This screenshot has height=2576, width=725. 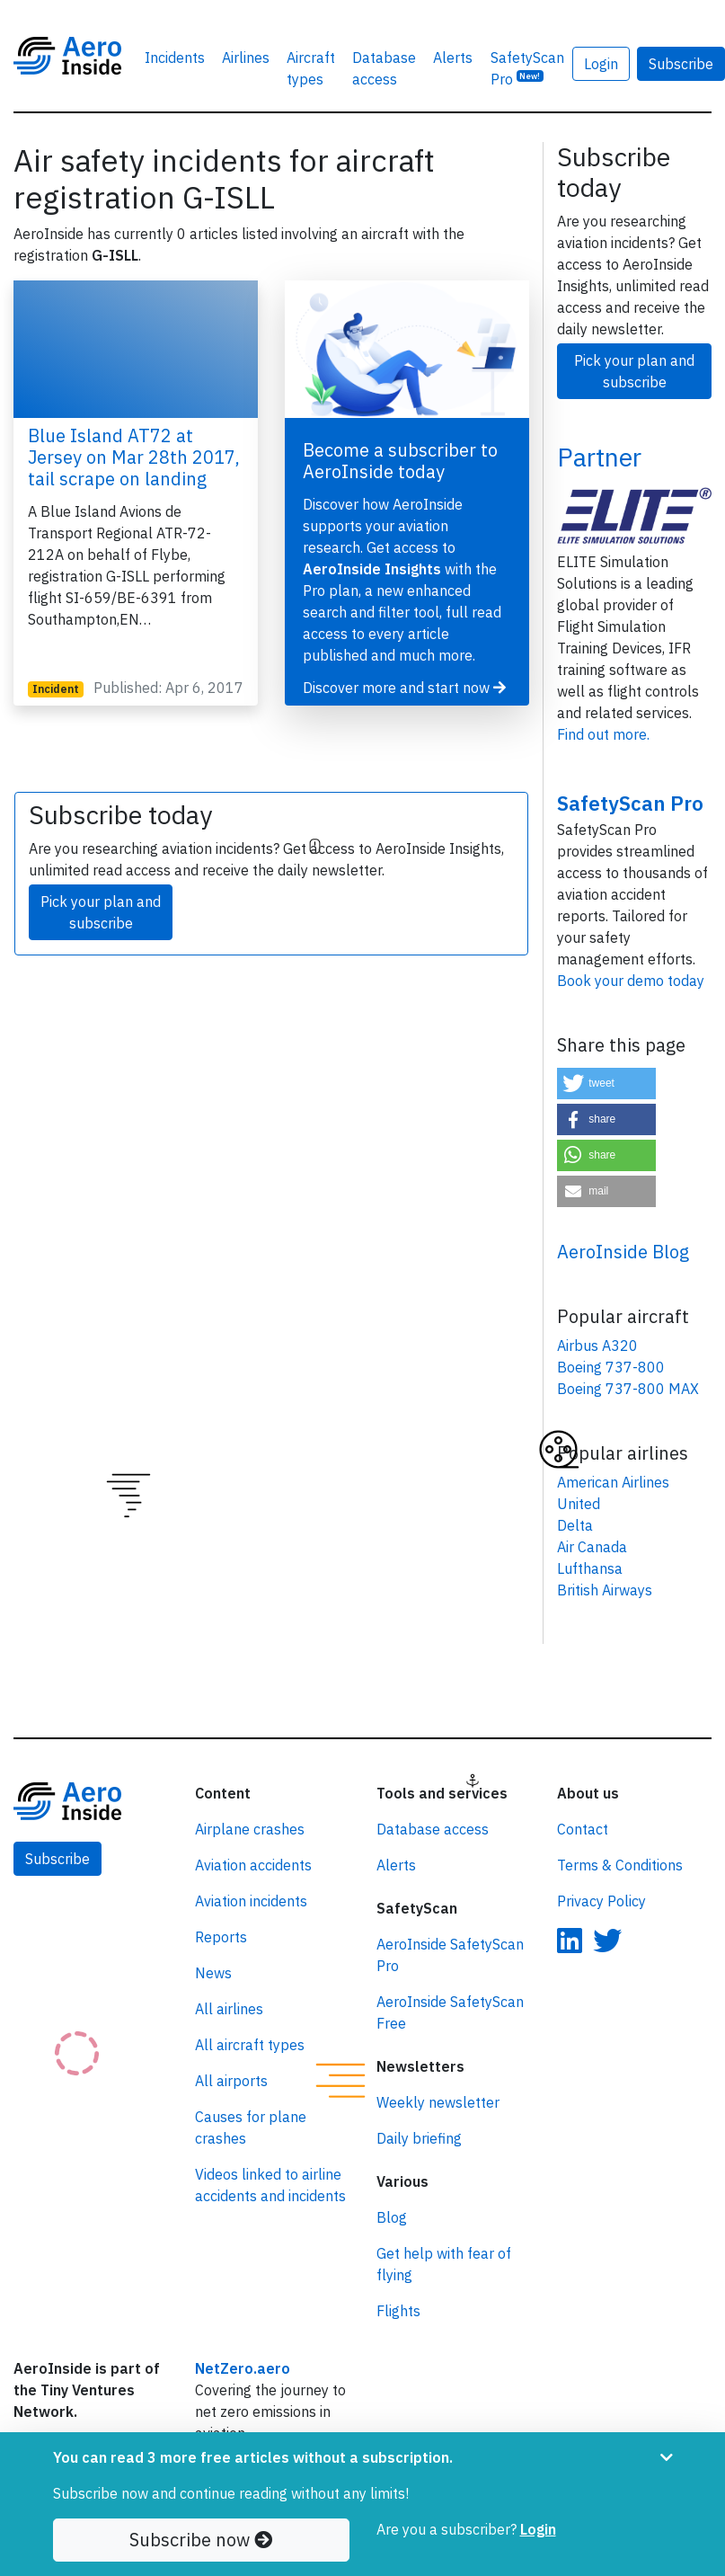 I want to click on indicates loading or processing in progress, so click(x=76, y=2053).